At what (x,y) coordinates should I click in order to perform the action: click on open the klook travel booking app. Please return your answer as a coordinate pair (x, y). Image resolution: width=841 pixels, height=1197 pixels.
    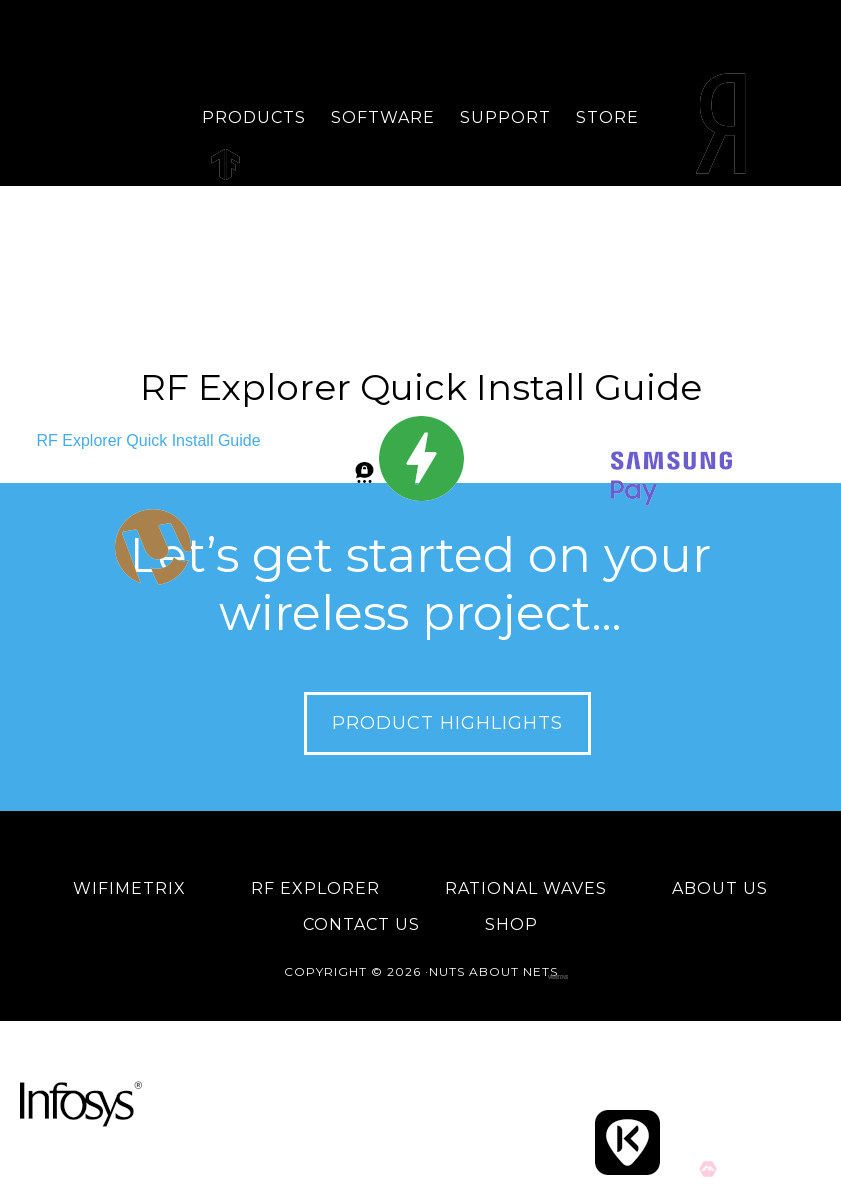
    Looking at the image, I should click on (627, 1142).